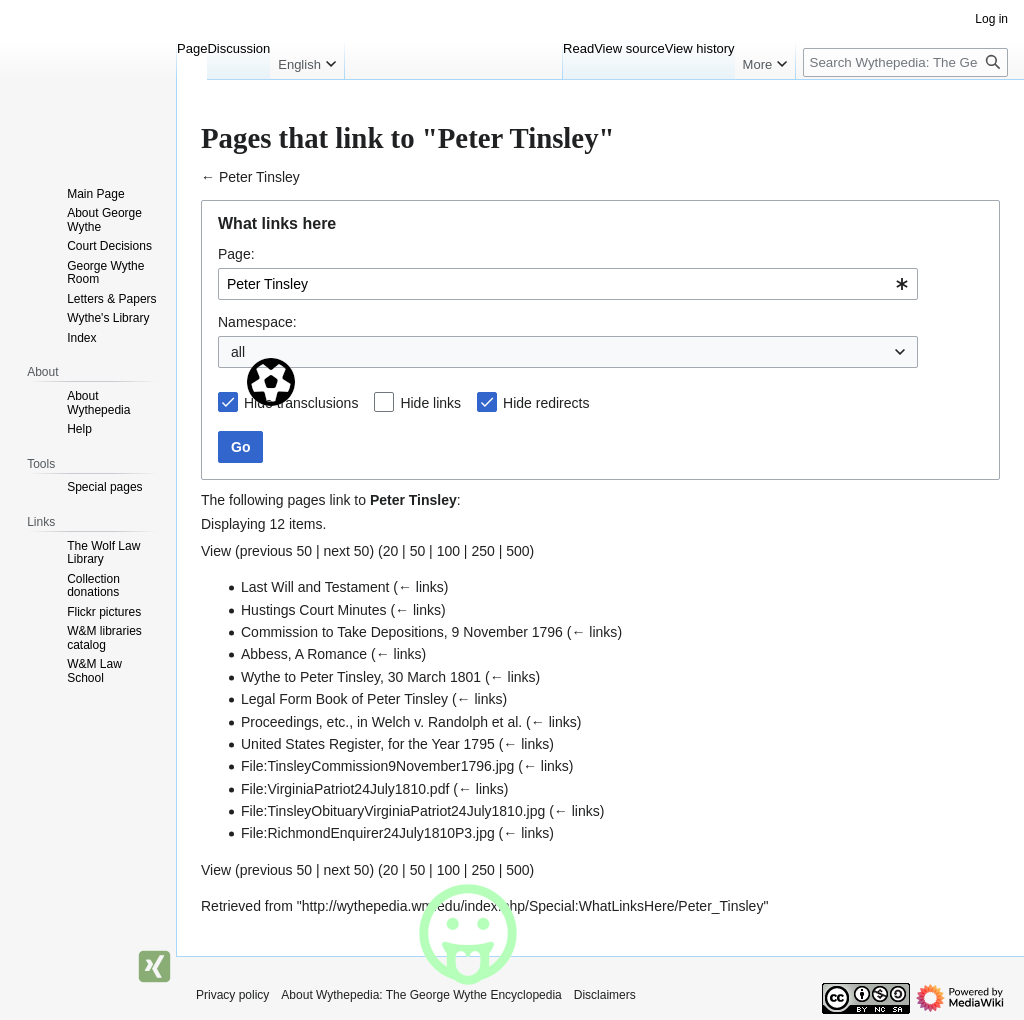  What do you see at coordinates (468, 933) in the screenshot?
I see `insert playful or silly emoji in message` at bounding box center [468, 933].